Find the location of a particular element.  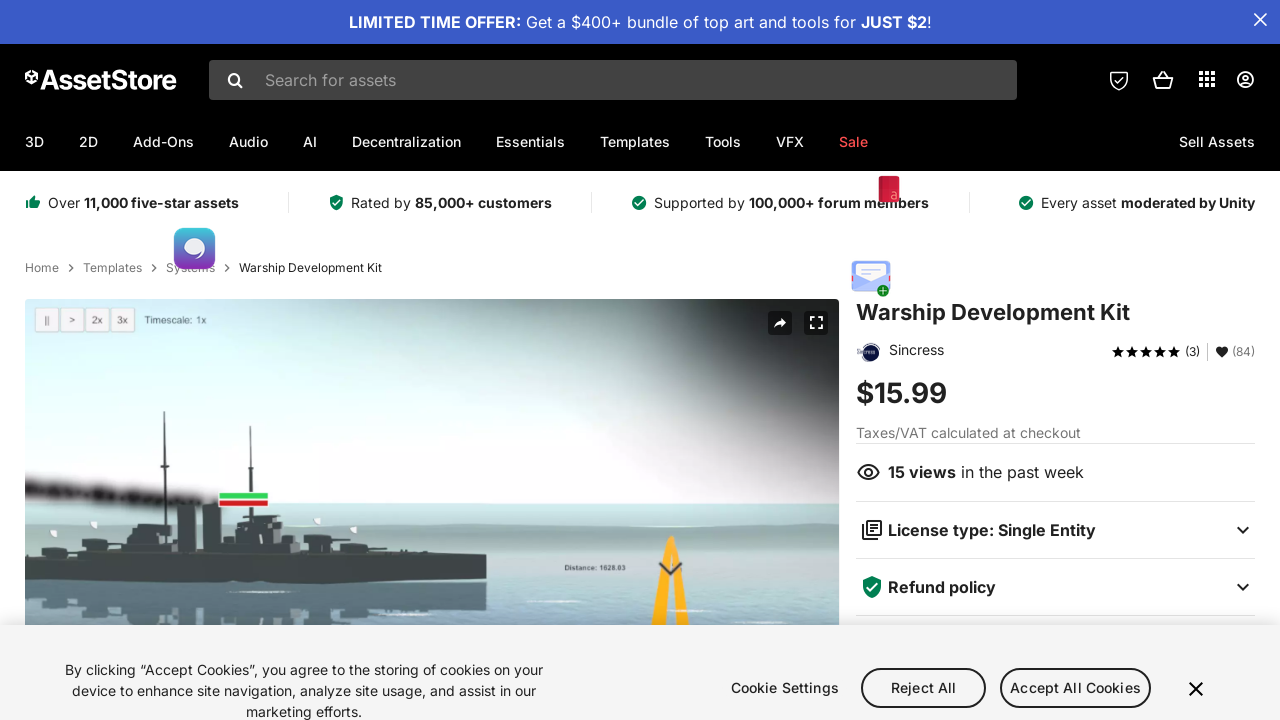

open the dictionary app is located at coordinates (889, 189).